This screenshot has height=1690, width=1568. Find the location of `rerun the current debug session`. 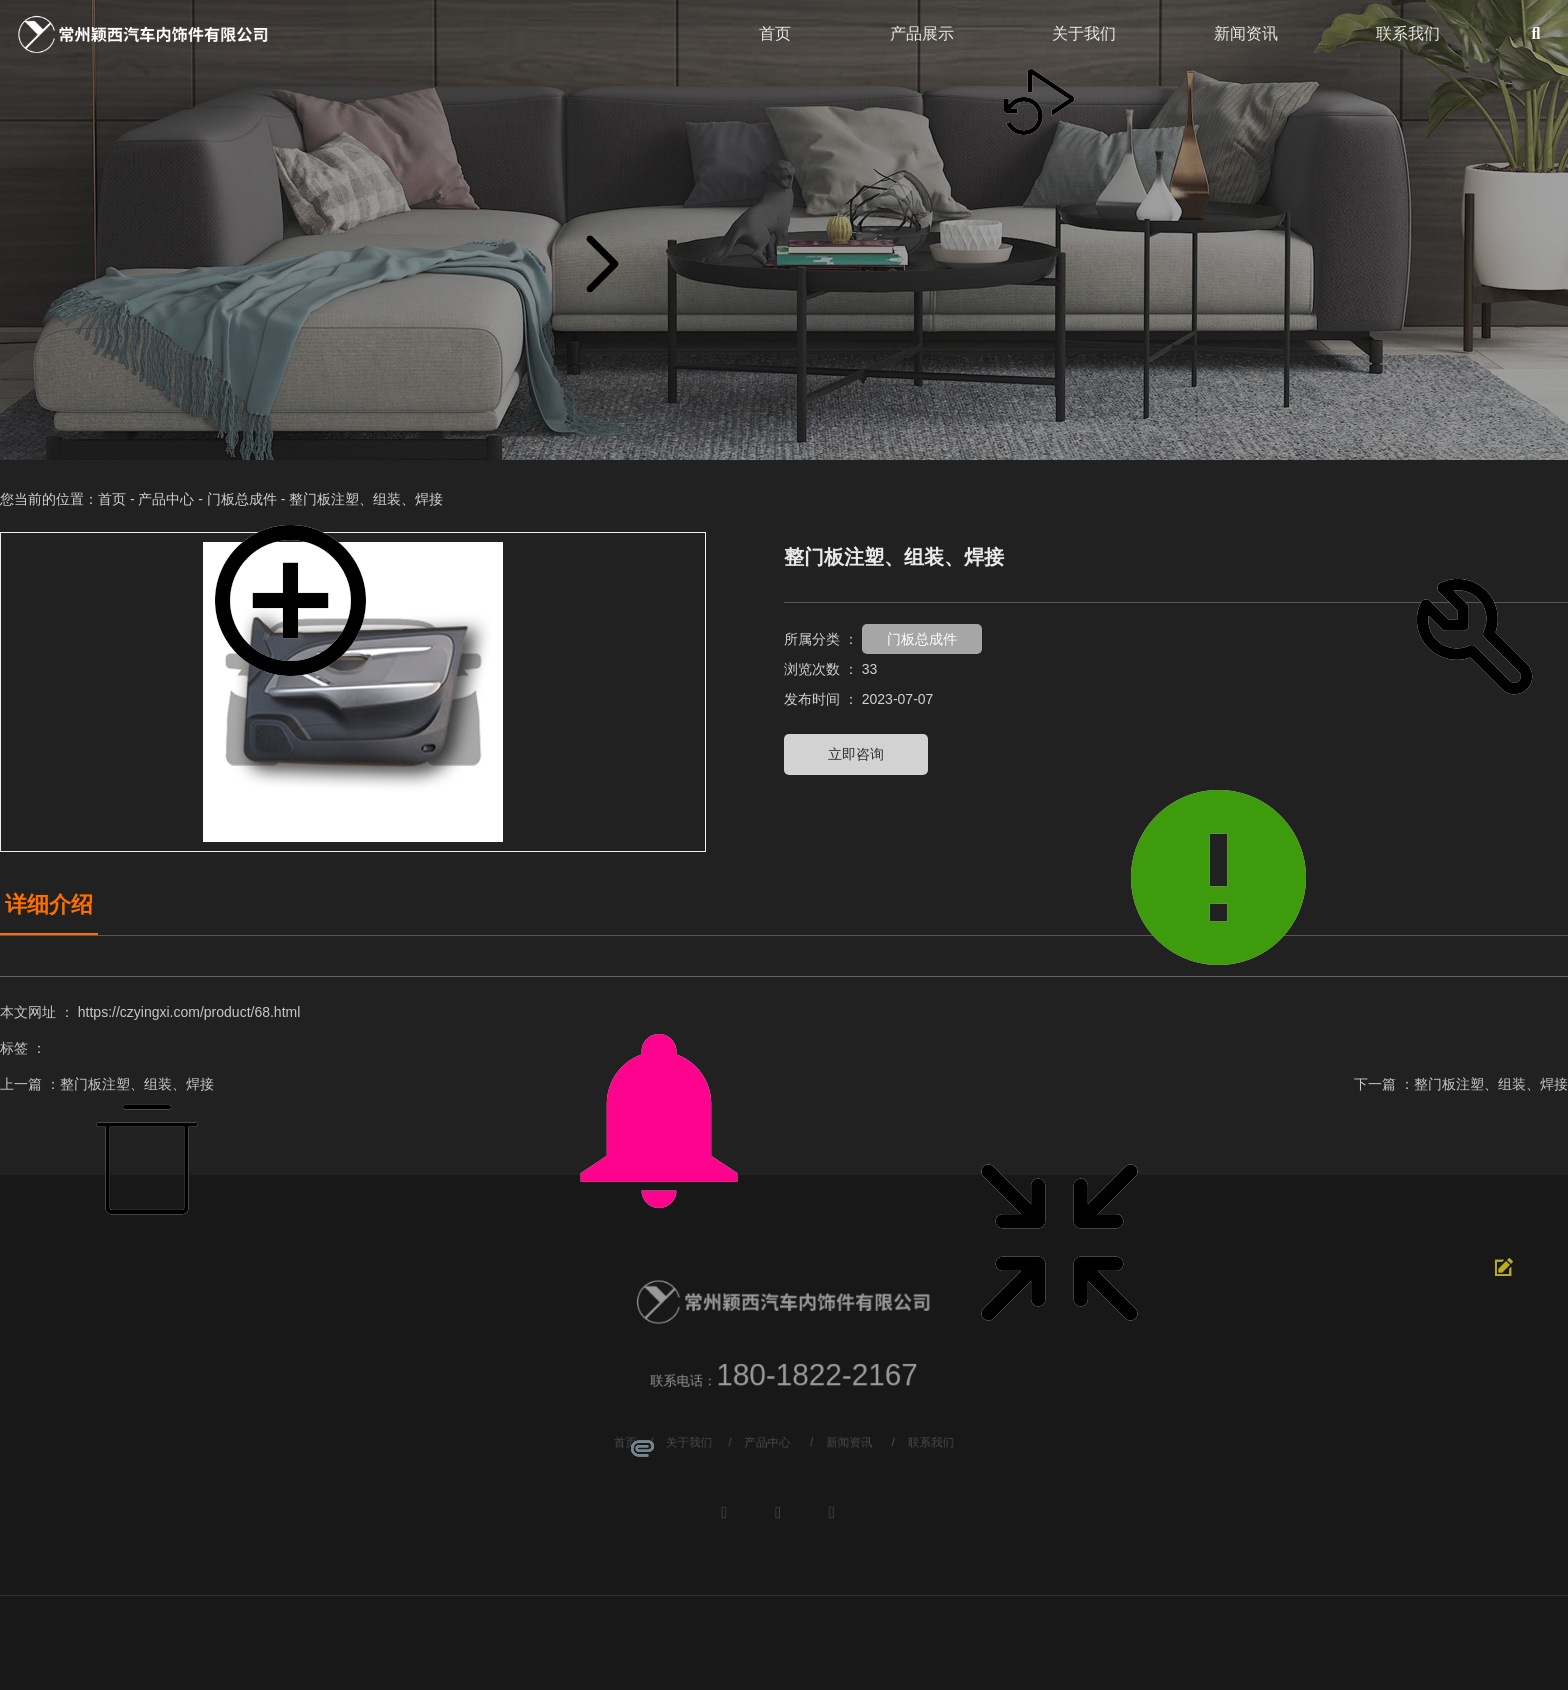

rerun the current debug session is located at coordinates (1042, 97).